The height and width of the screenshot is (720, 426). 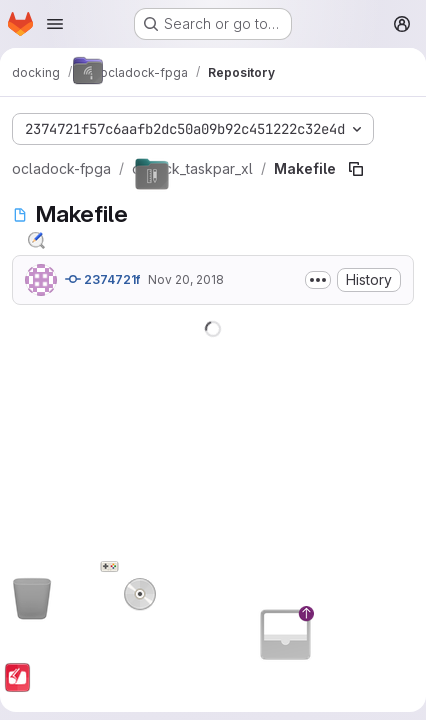 I want to click on game controller input device detected, so click(x=109, y=566).